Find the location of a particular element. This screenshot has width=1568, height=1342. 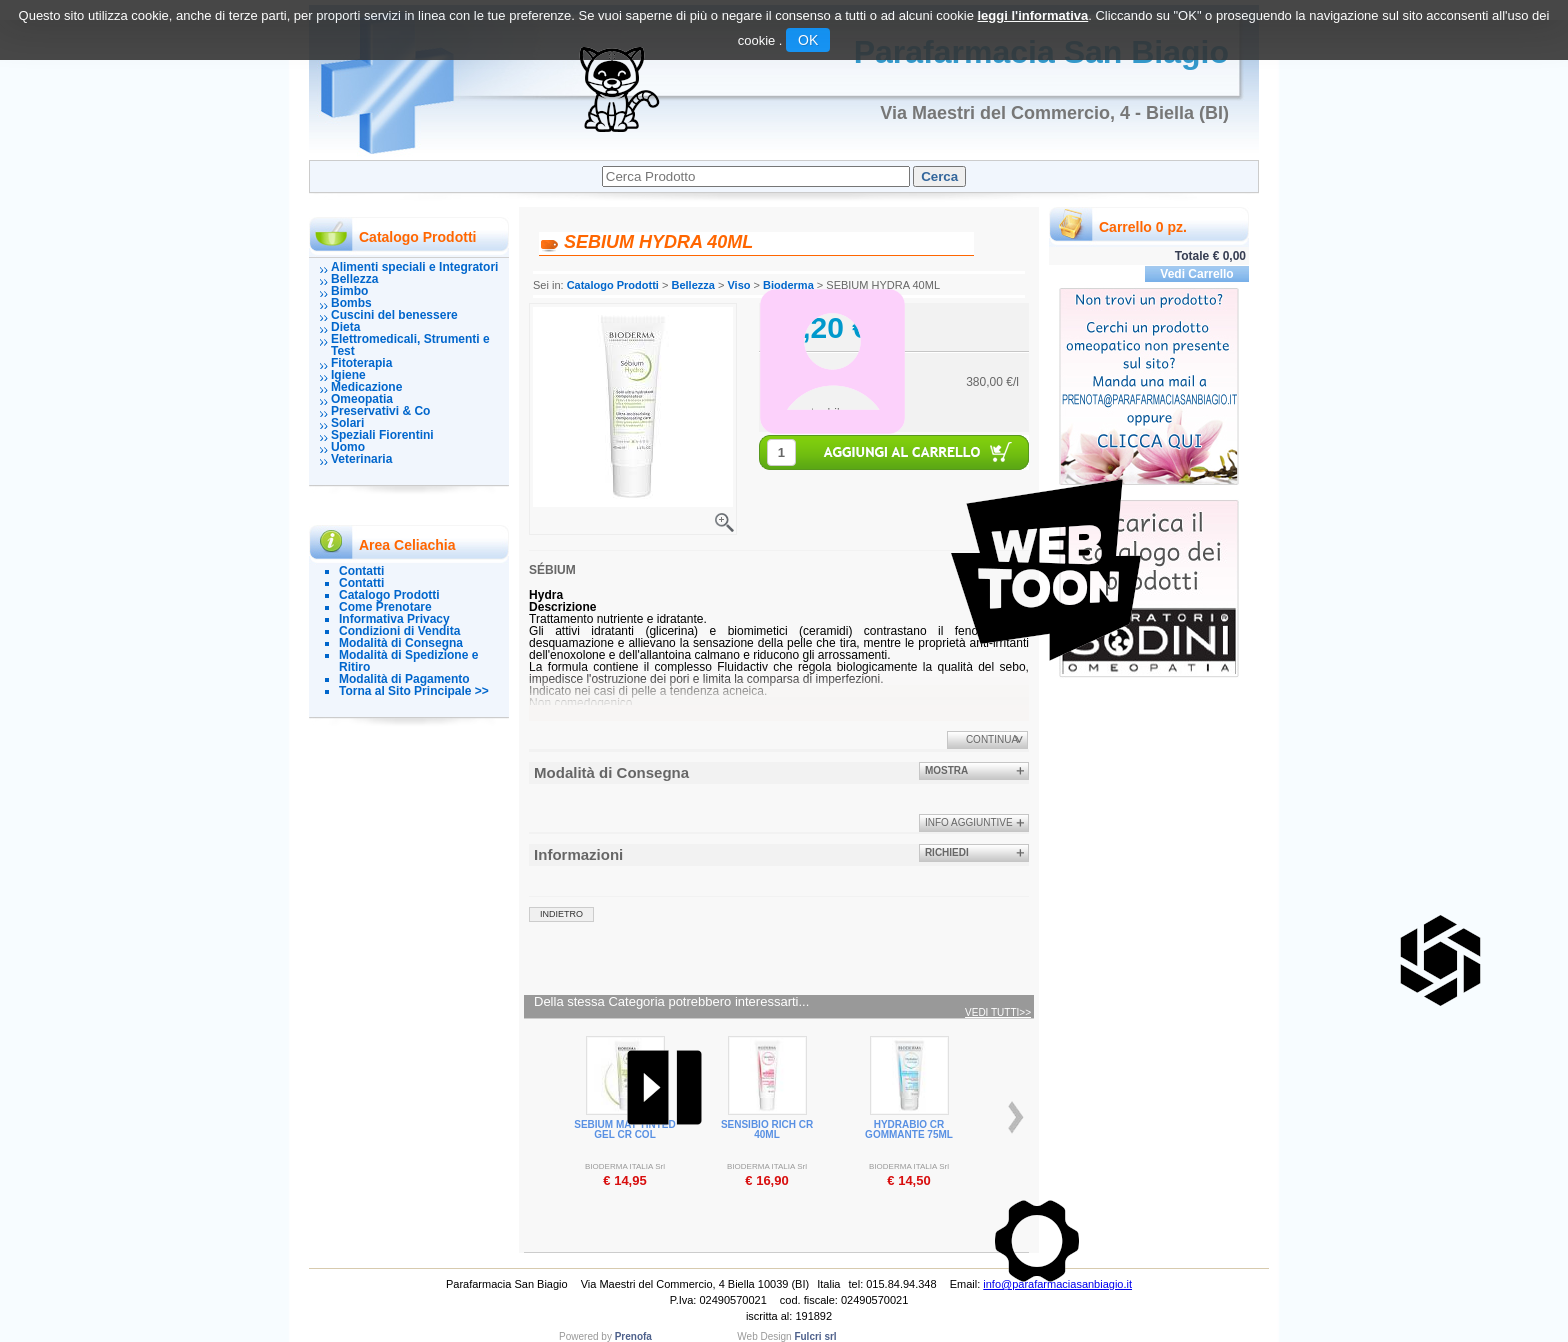

view your account profile is located at coordinates (832, 361).